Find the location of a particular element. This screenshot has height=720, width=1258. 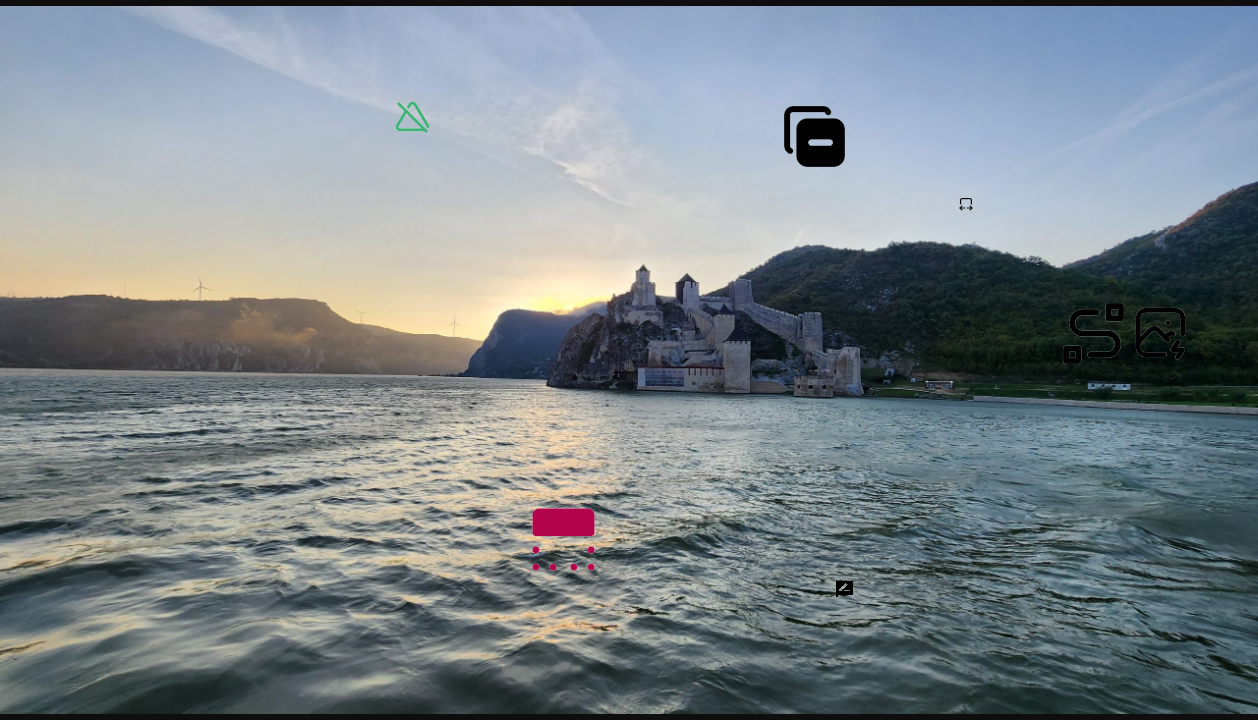

write a review or rating is located at coordinates (844, 589).